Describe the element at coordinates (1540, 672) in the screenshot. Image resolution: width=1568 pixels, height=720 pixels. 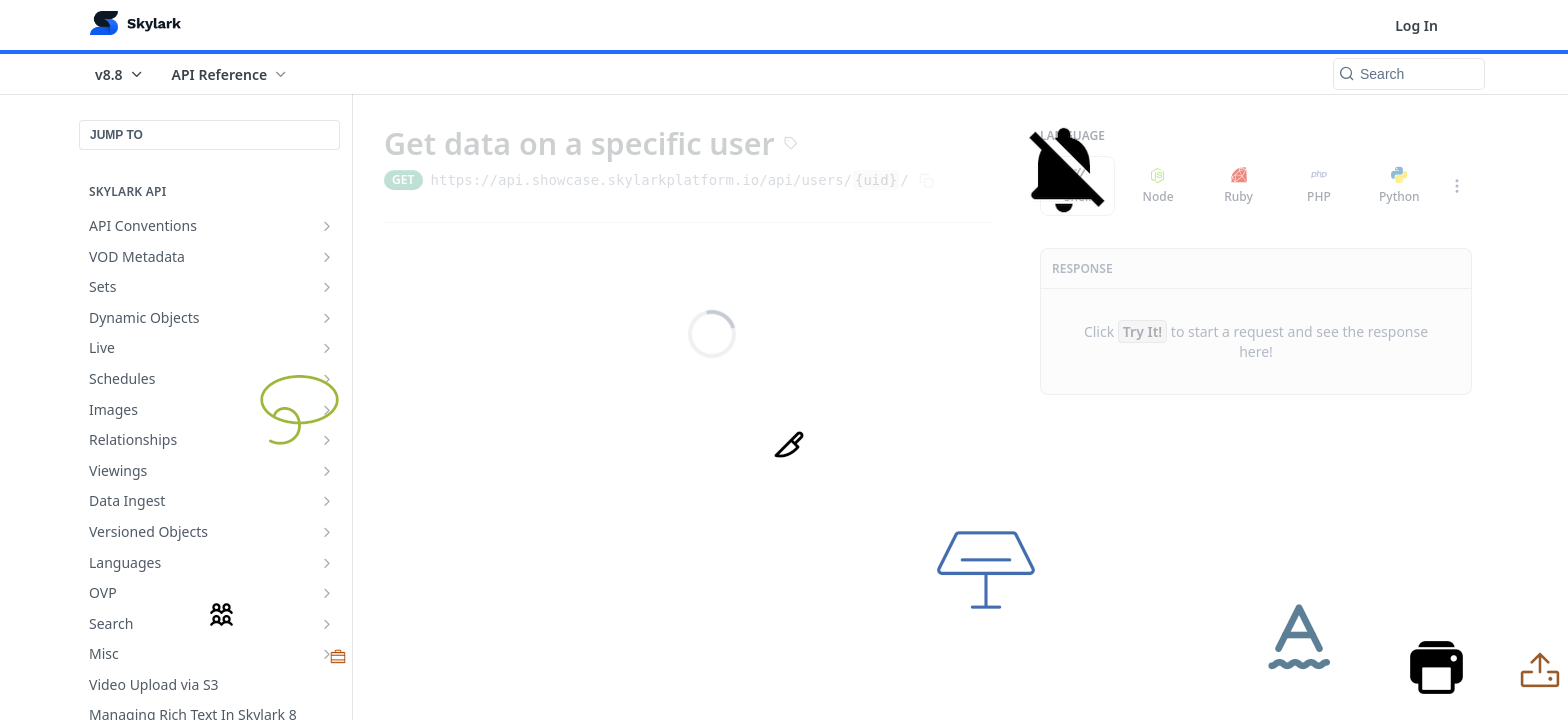
I see `upload a file or document` at that location.